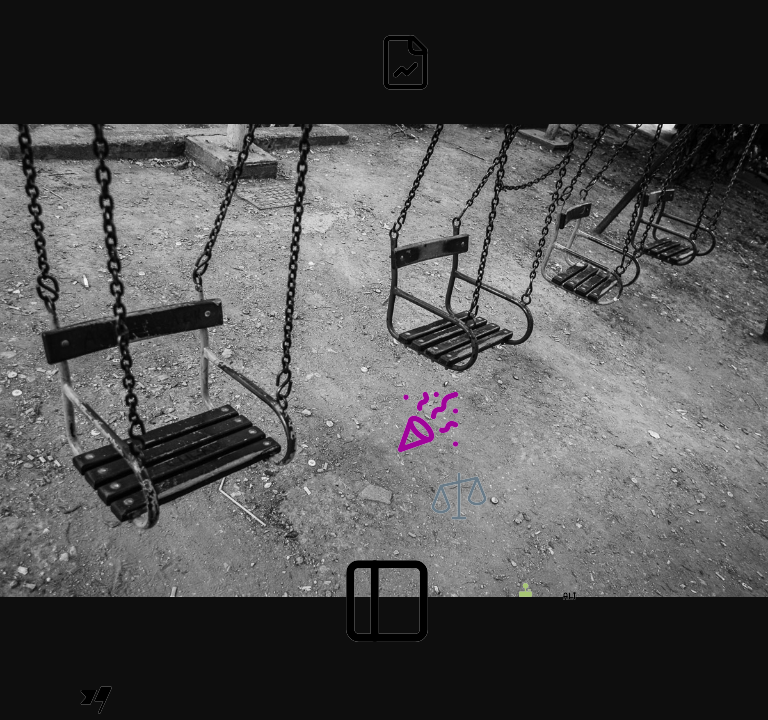 This screenshot has width=768, height=720. Describe the element at coordinates (405, 62) in the screenshot. I see `view report or analytics document` at that location.